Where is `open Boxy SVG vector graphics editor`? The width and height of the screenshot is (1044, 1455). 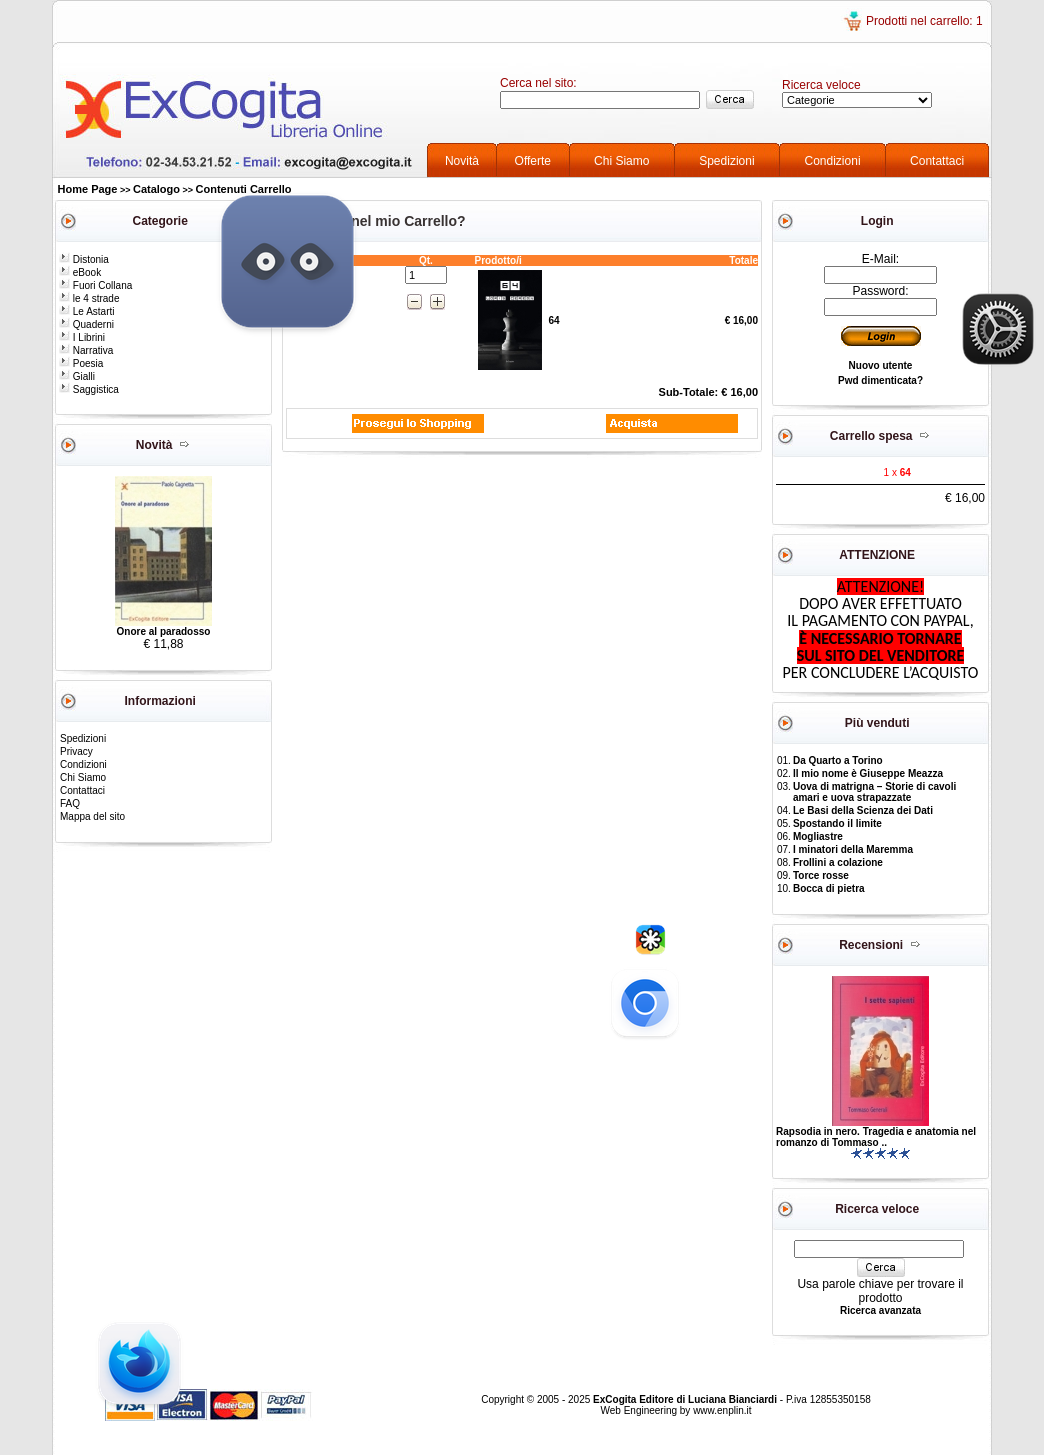
open Boxy SVG vector graphics editor is located at coordinates (650, 939).